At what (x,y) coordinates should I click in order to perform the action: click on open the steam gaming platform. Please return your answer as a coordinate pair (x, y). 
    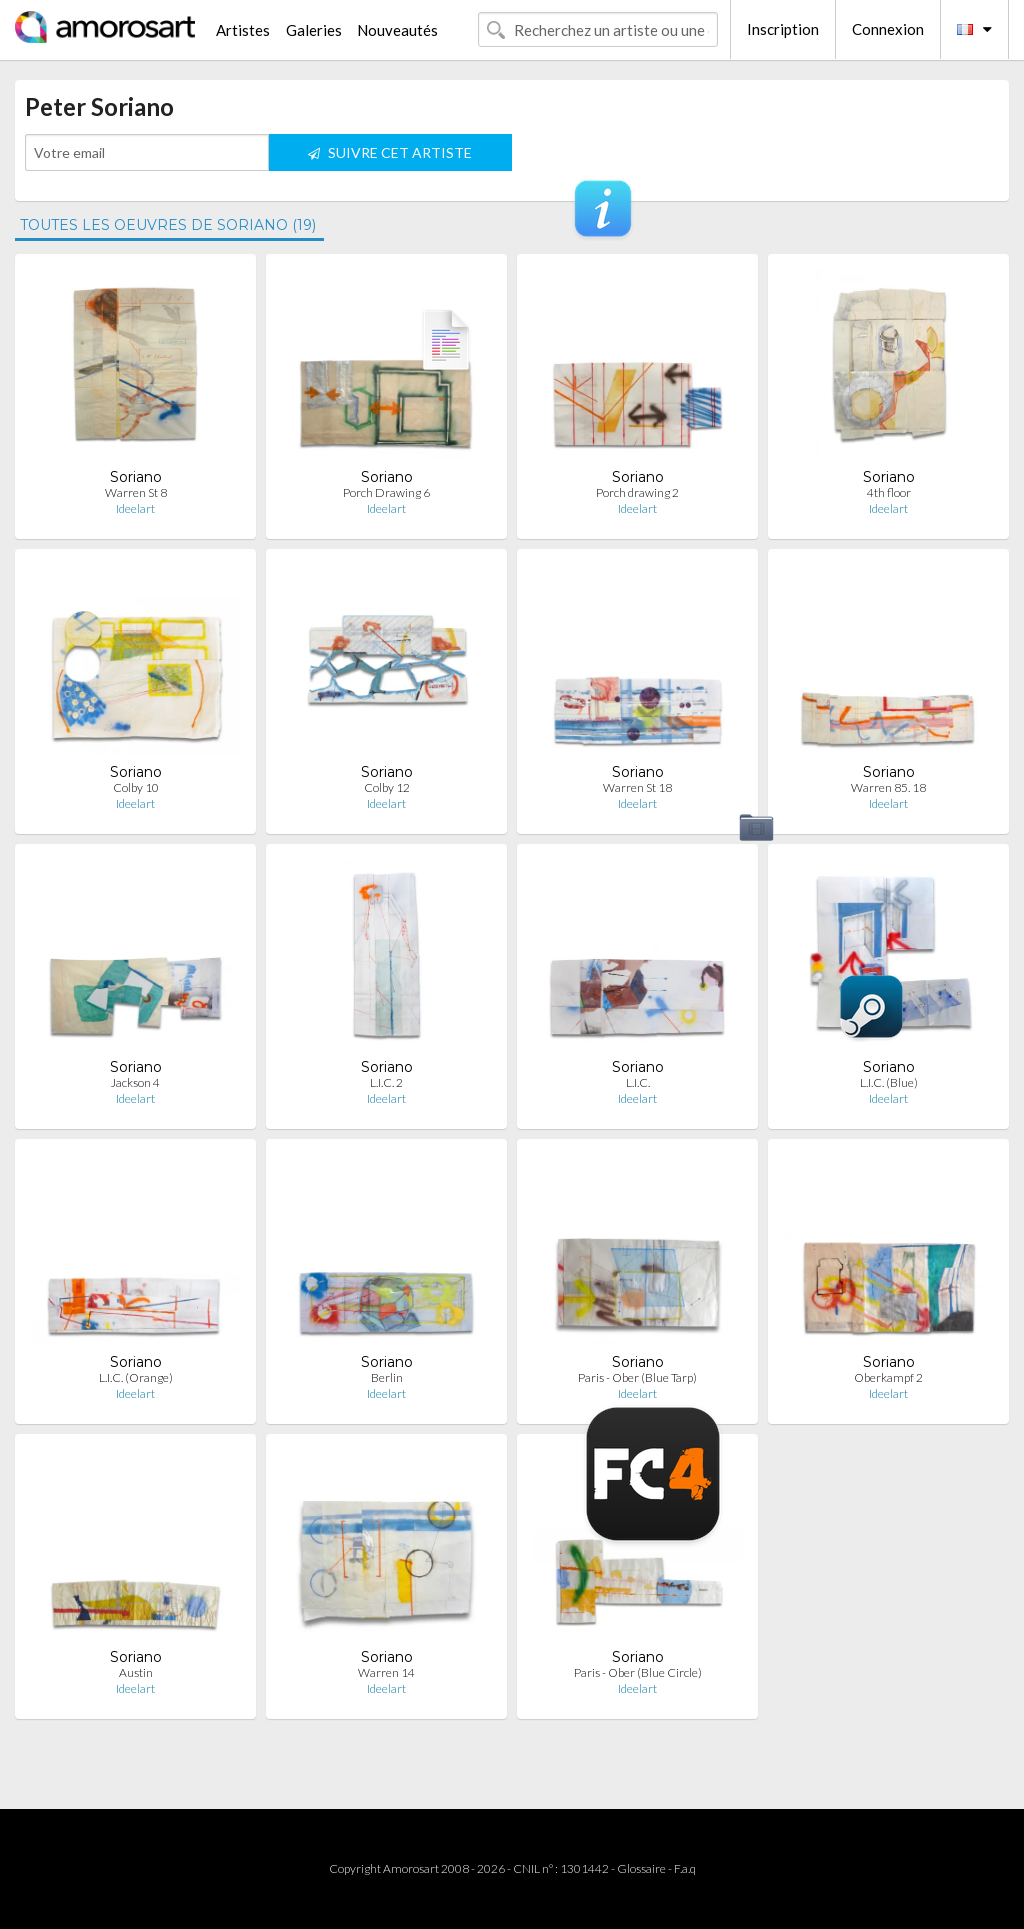
    Looking at the image, I should click on (871, 1006).